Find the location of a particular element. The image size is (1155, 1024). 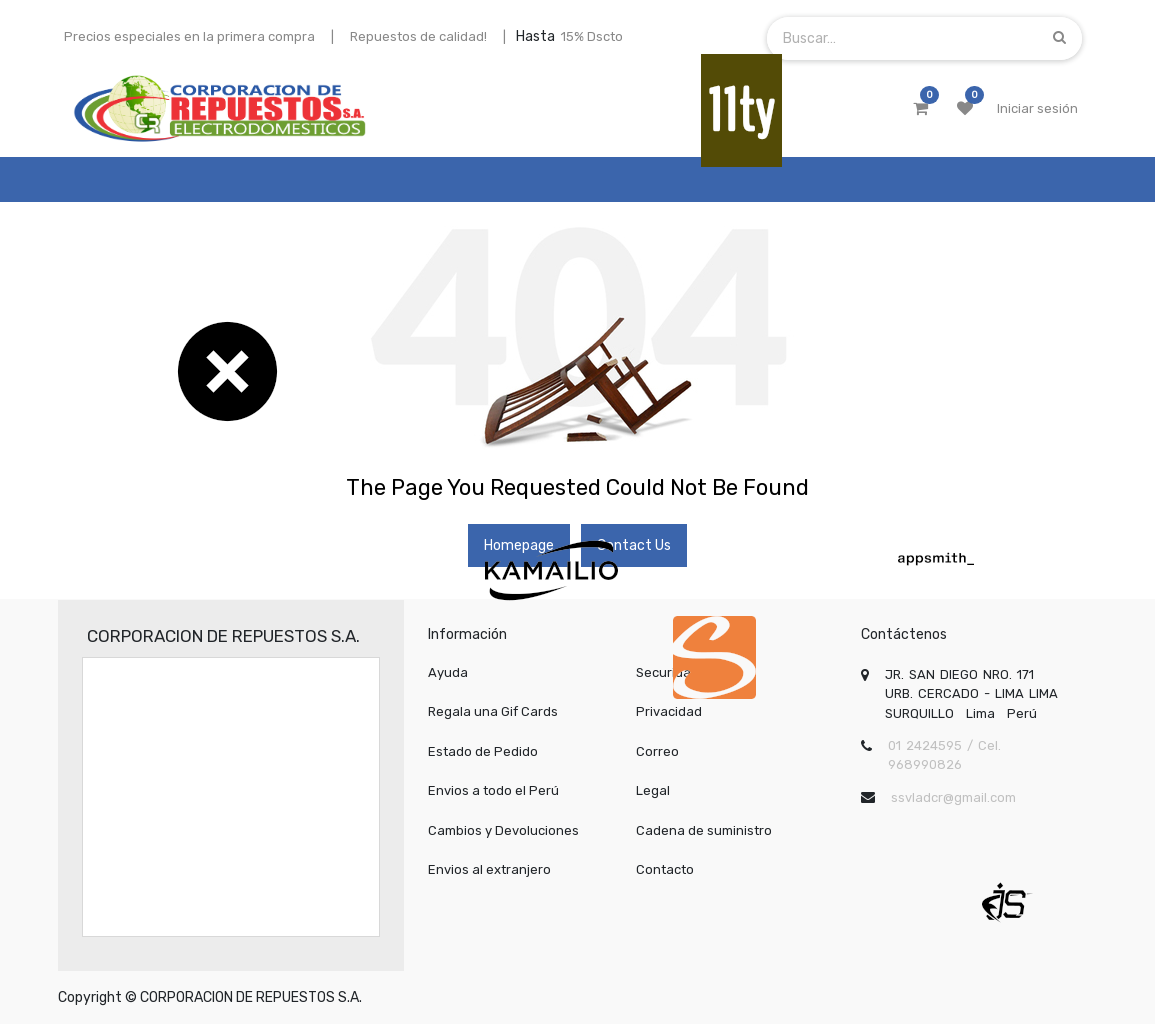

appsmith platform logo is located at coordinates (936, 559).